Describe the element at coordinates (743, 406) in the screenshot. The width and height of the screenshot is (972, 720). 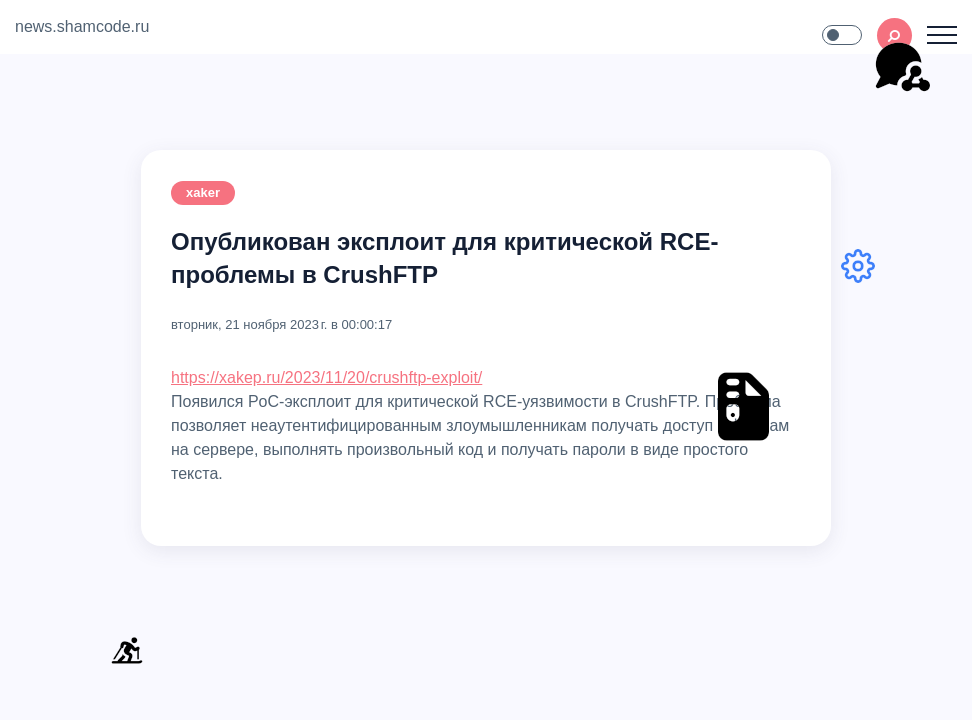
I see `view or open a compressed archive file` at that location.